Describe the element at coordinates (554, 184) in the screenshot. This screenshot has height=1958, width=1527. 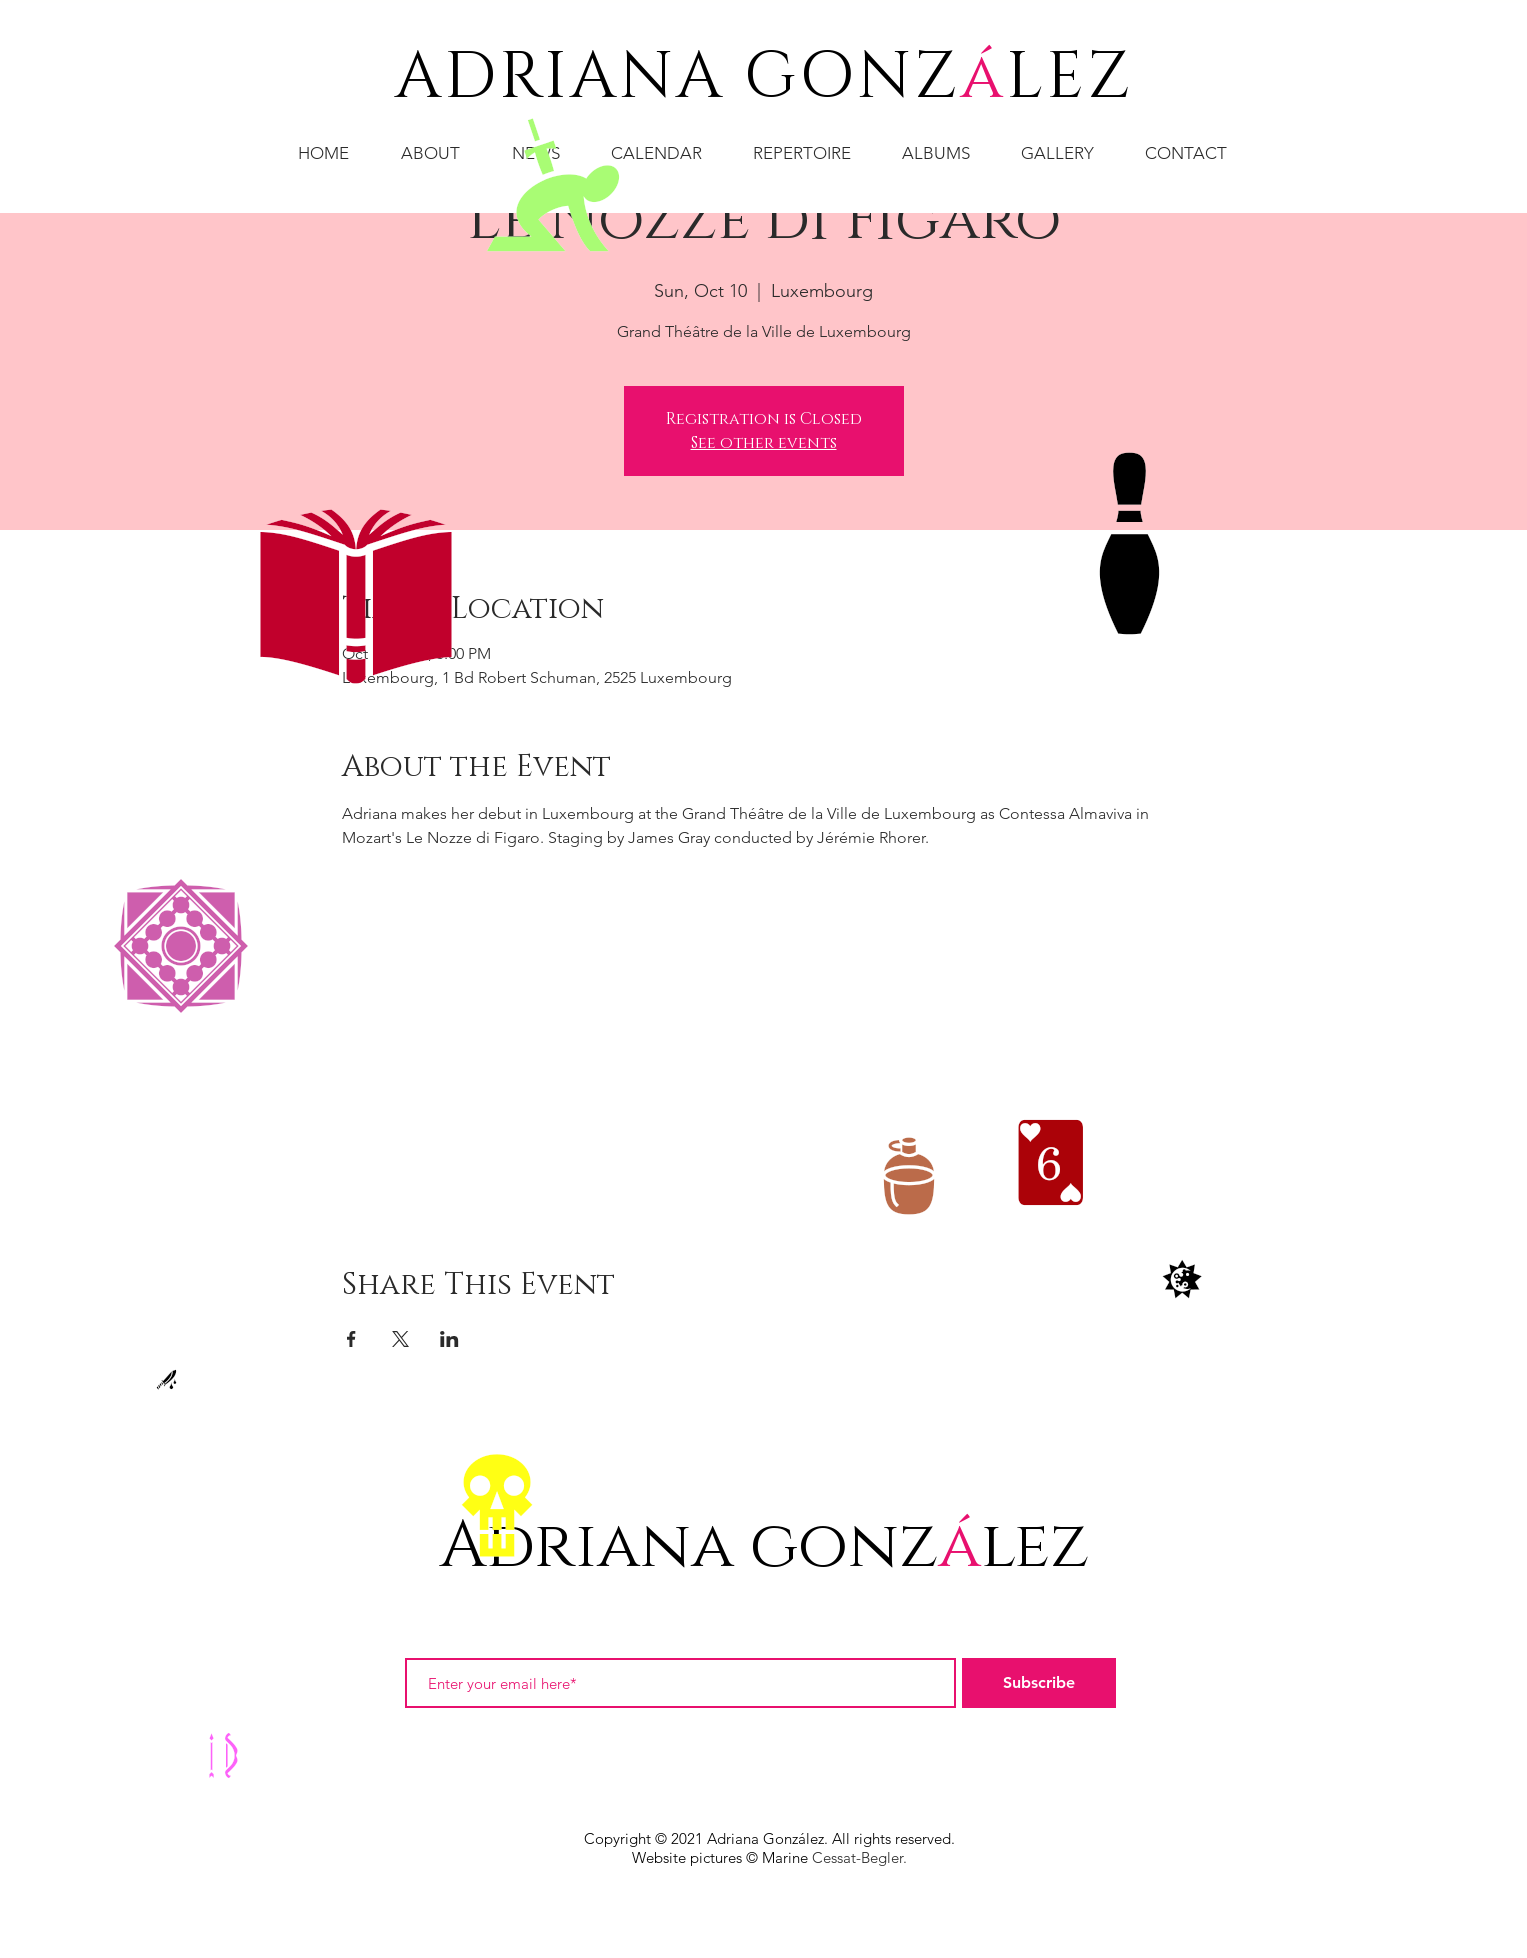
I see `indicates a backstab or stealth attack ability` at that location.